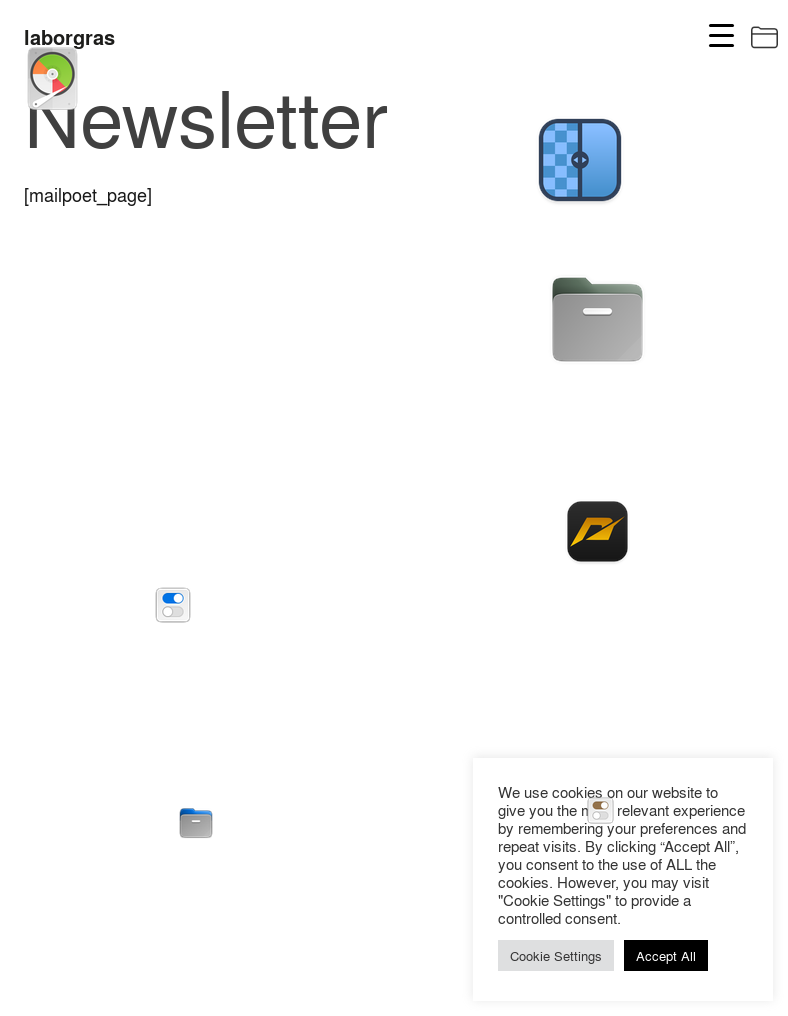 The width and height of the screenshot is (788, 1016). Describe the element at coordinates (173, 605) in the screenshot. I see `open gnome tweaks to customize desktop settings` at that location.